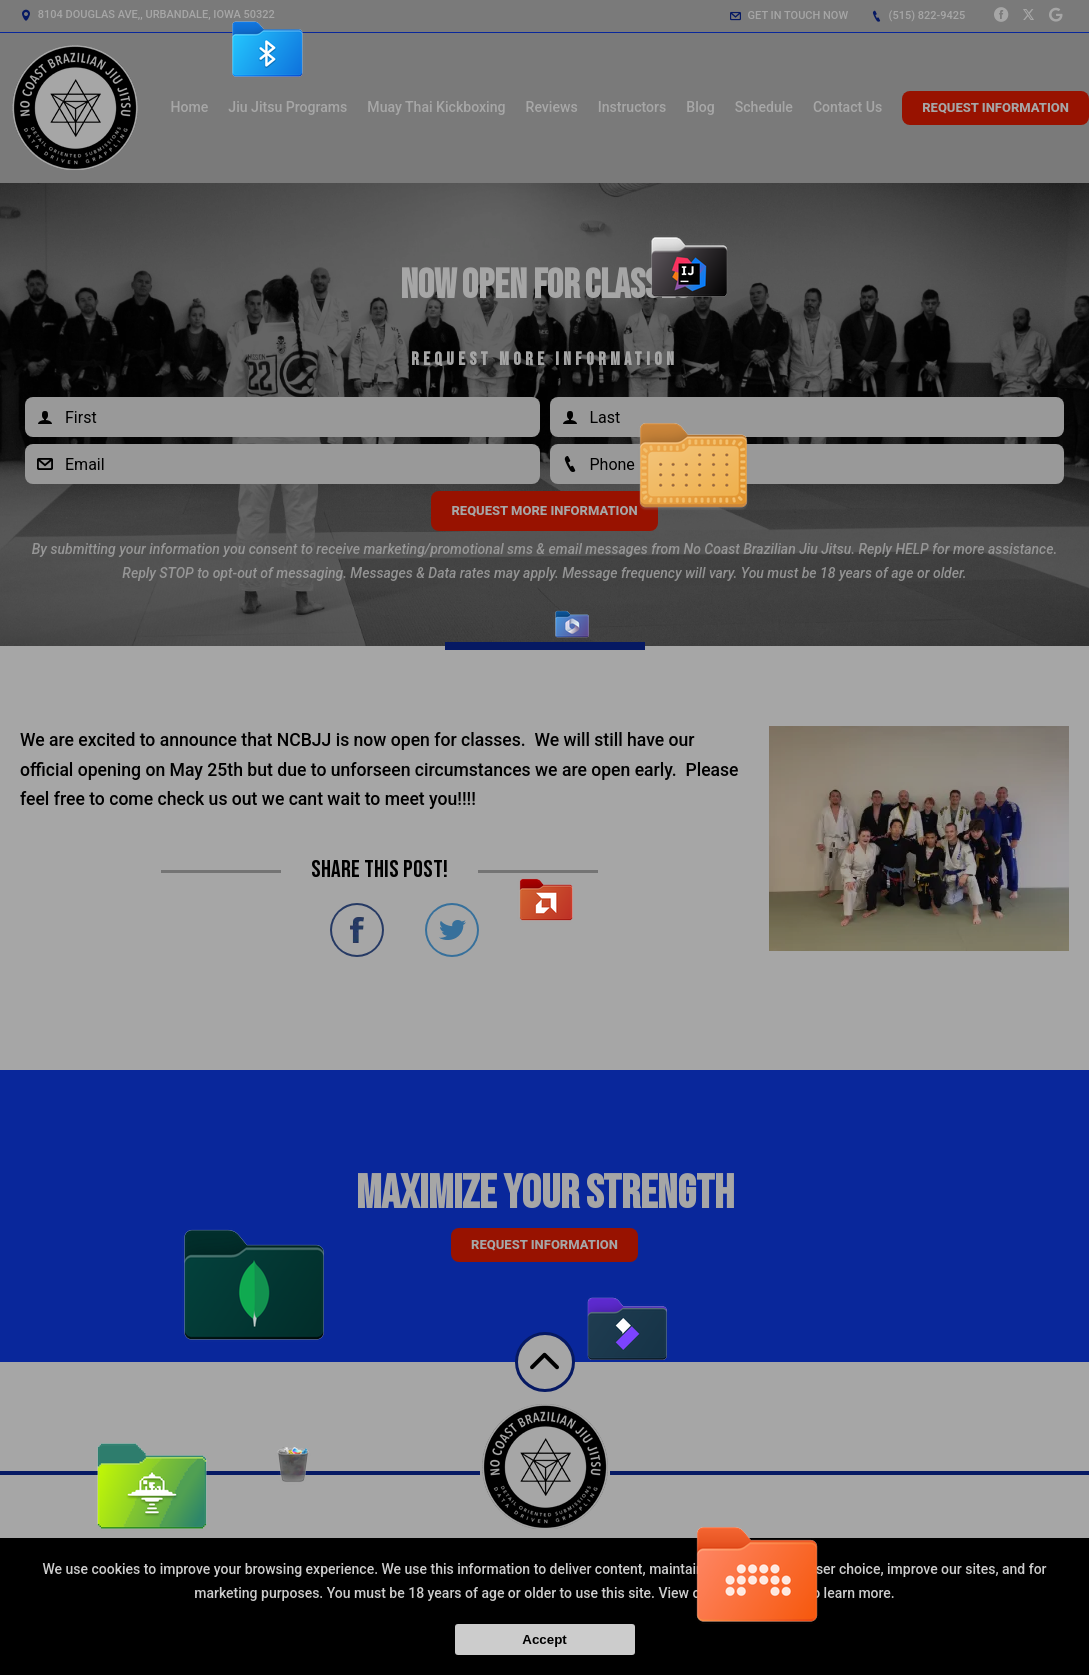 This screenshot has width=1089, height=1675. I want to click on open bluetooth file transfers folder, so click(267, 51).